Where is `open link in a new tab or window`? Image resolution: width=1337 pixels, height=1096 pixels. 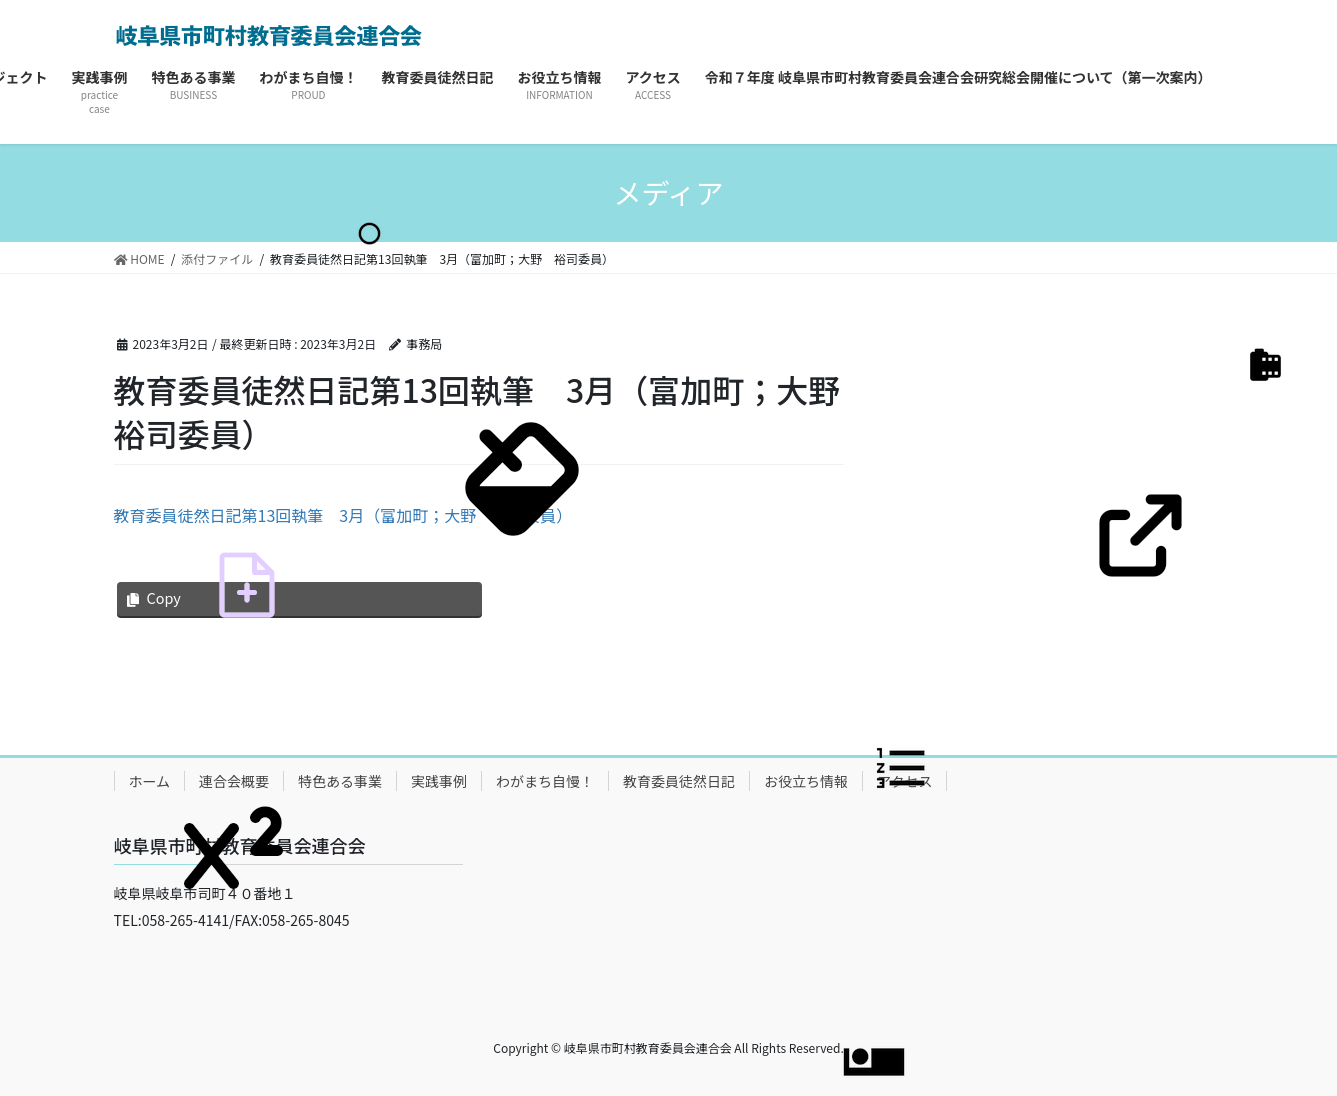 open link in a new tab or window is located at coordinates (1140, 535).